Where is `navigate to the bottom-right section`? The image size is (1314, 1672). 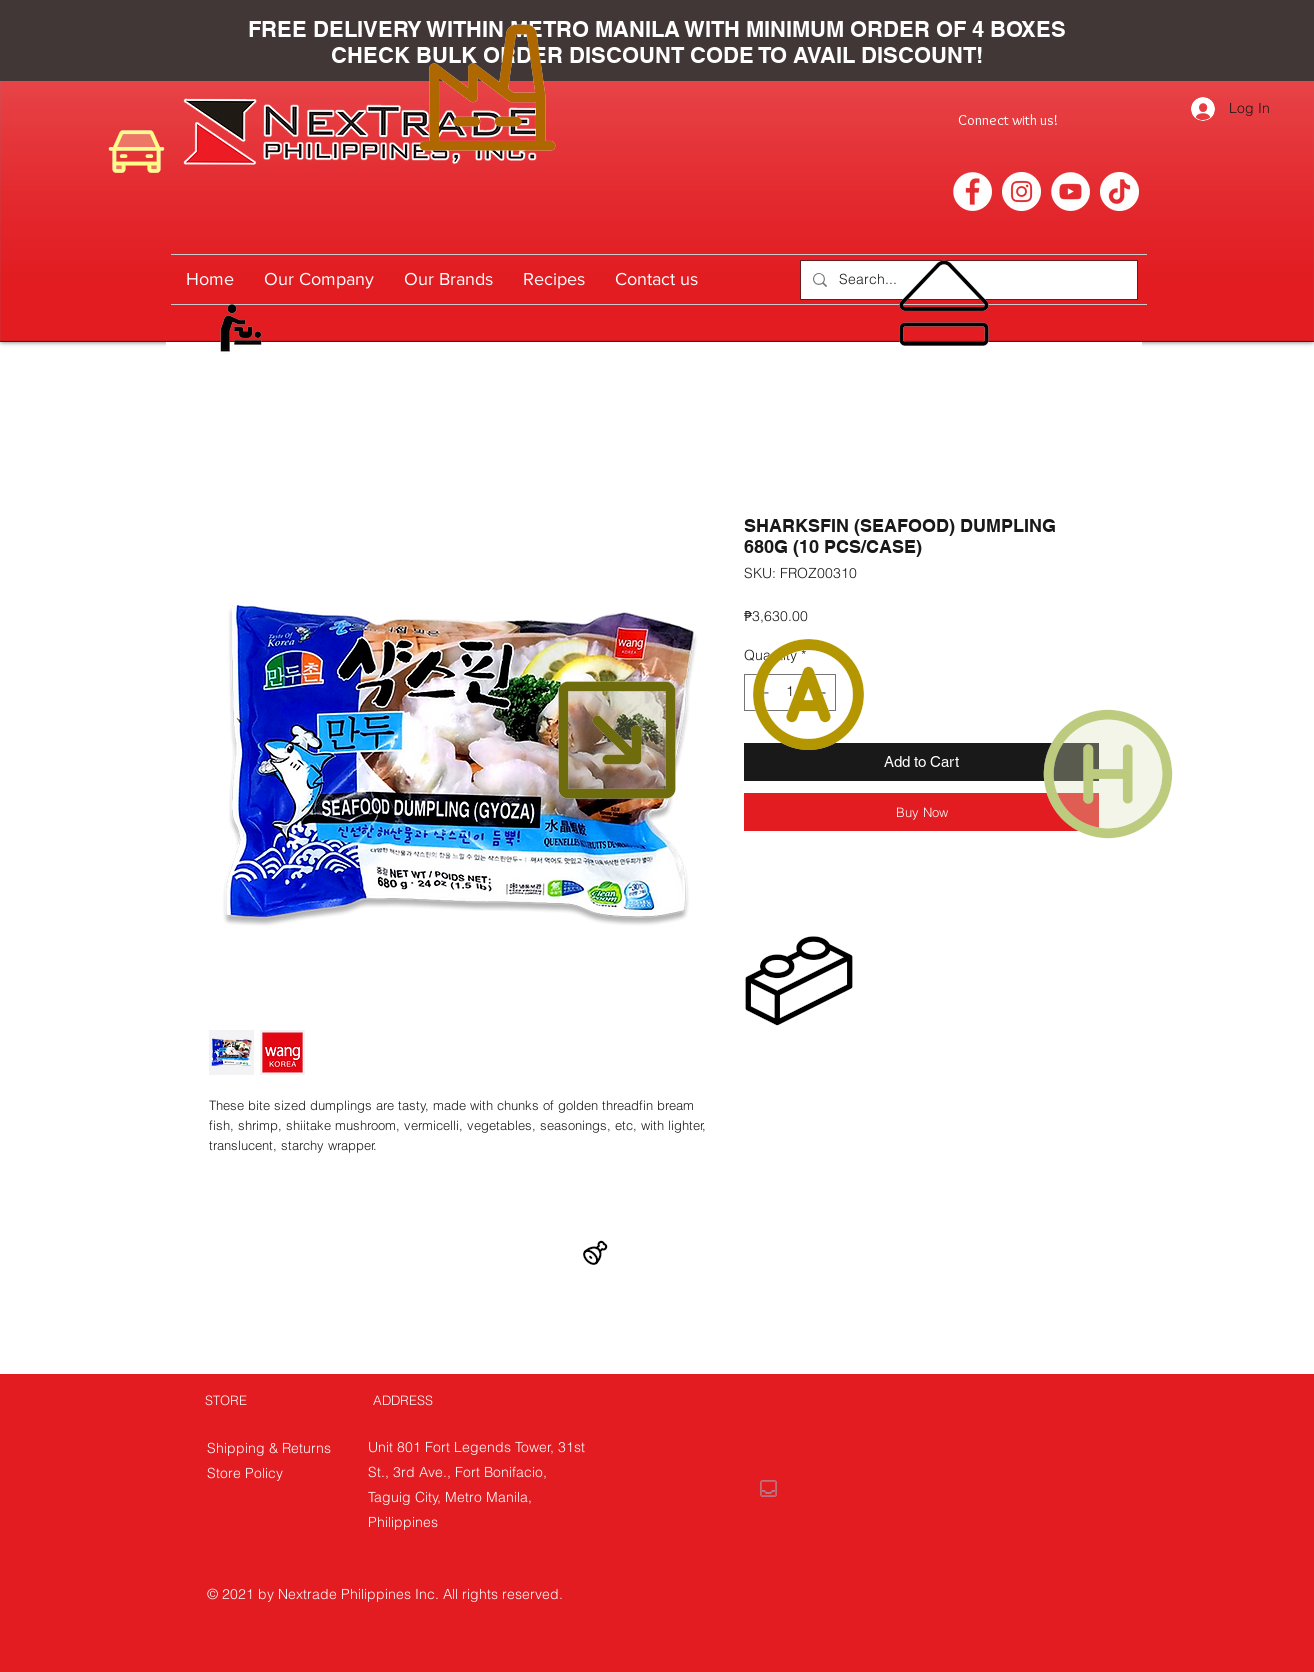
navigate to the bottom-right section is located at coordinates (617, 740).